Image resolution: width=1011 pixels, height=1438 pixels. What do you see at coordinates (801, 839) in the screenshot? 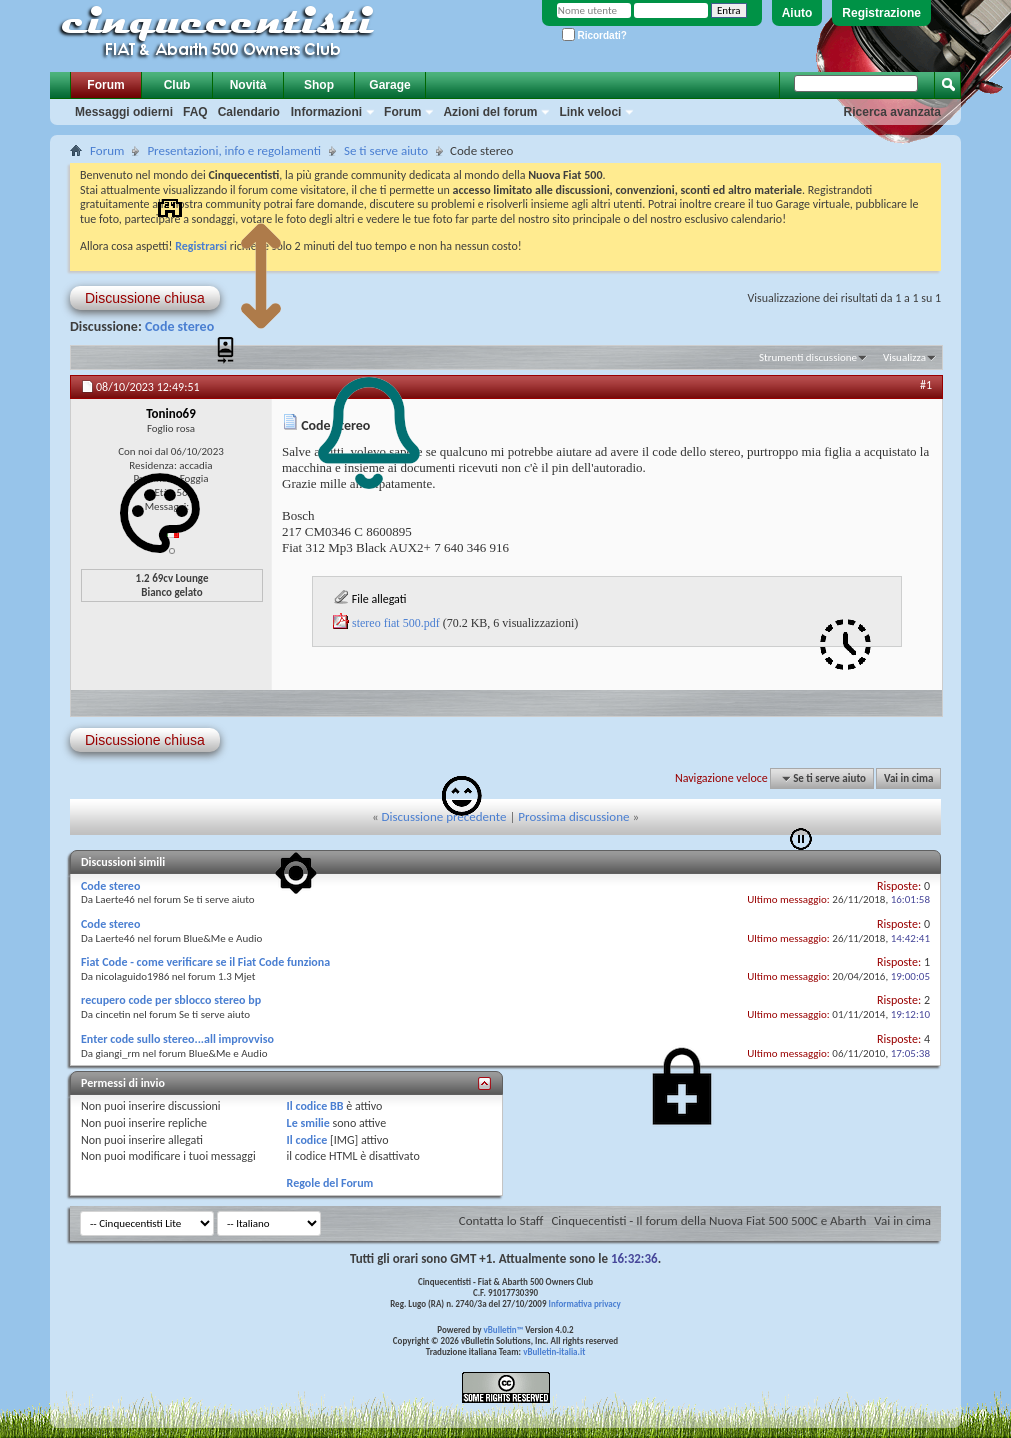
I see `pause media playback` at bounding box center [801, 839].